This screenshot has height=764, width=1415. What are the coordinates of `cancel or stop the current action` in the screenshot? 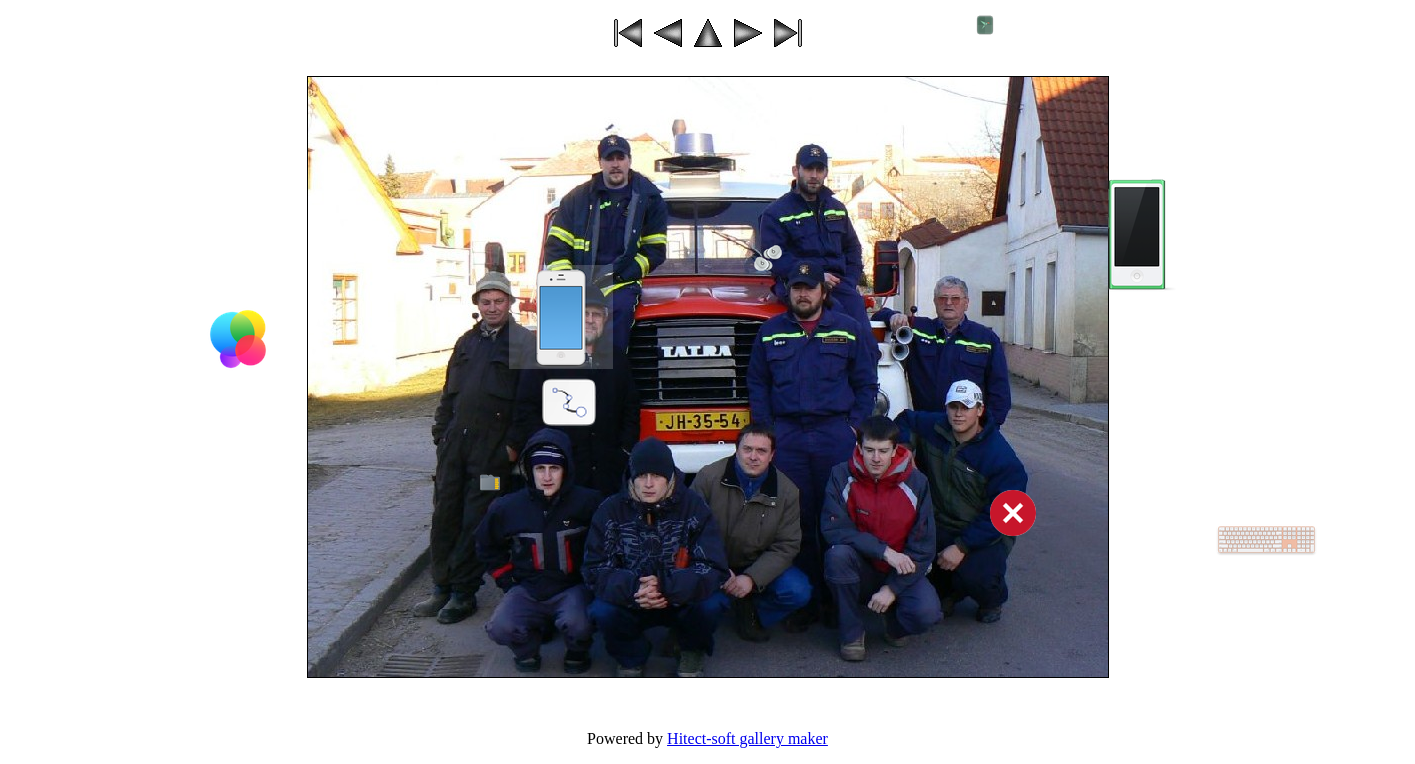 It's located at (1013, 513).